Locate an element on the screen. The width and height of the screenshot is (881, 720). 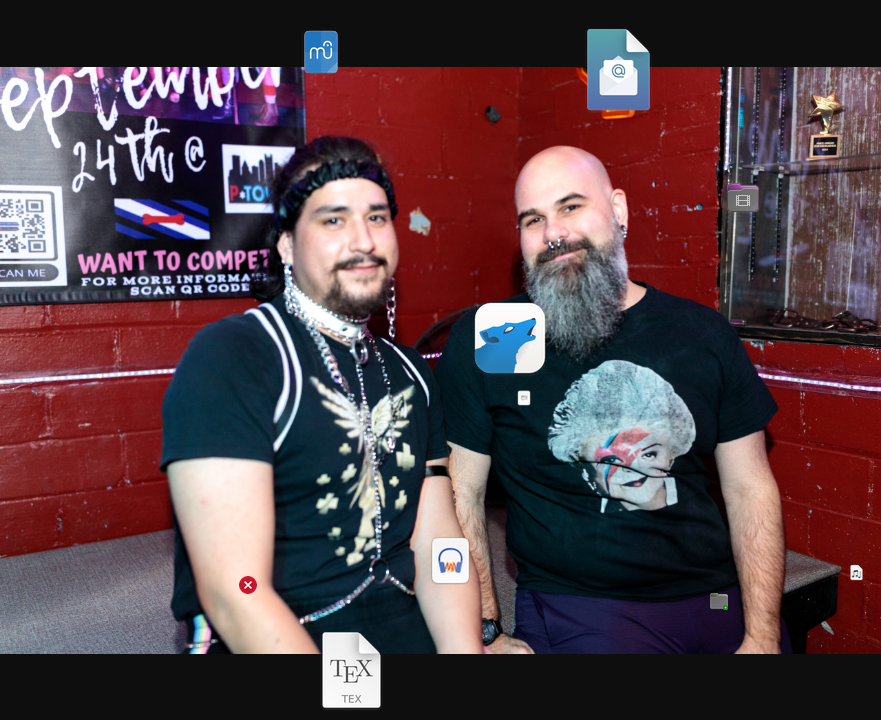
microsoft outlook email file is located at coordinates (618, 69).